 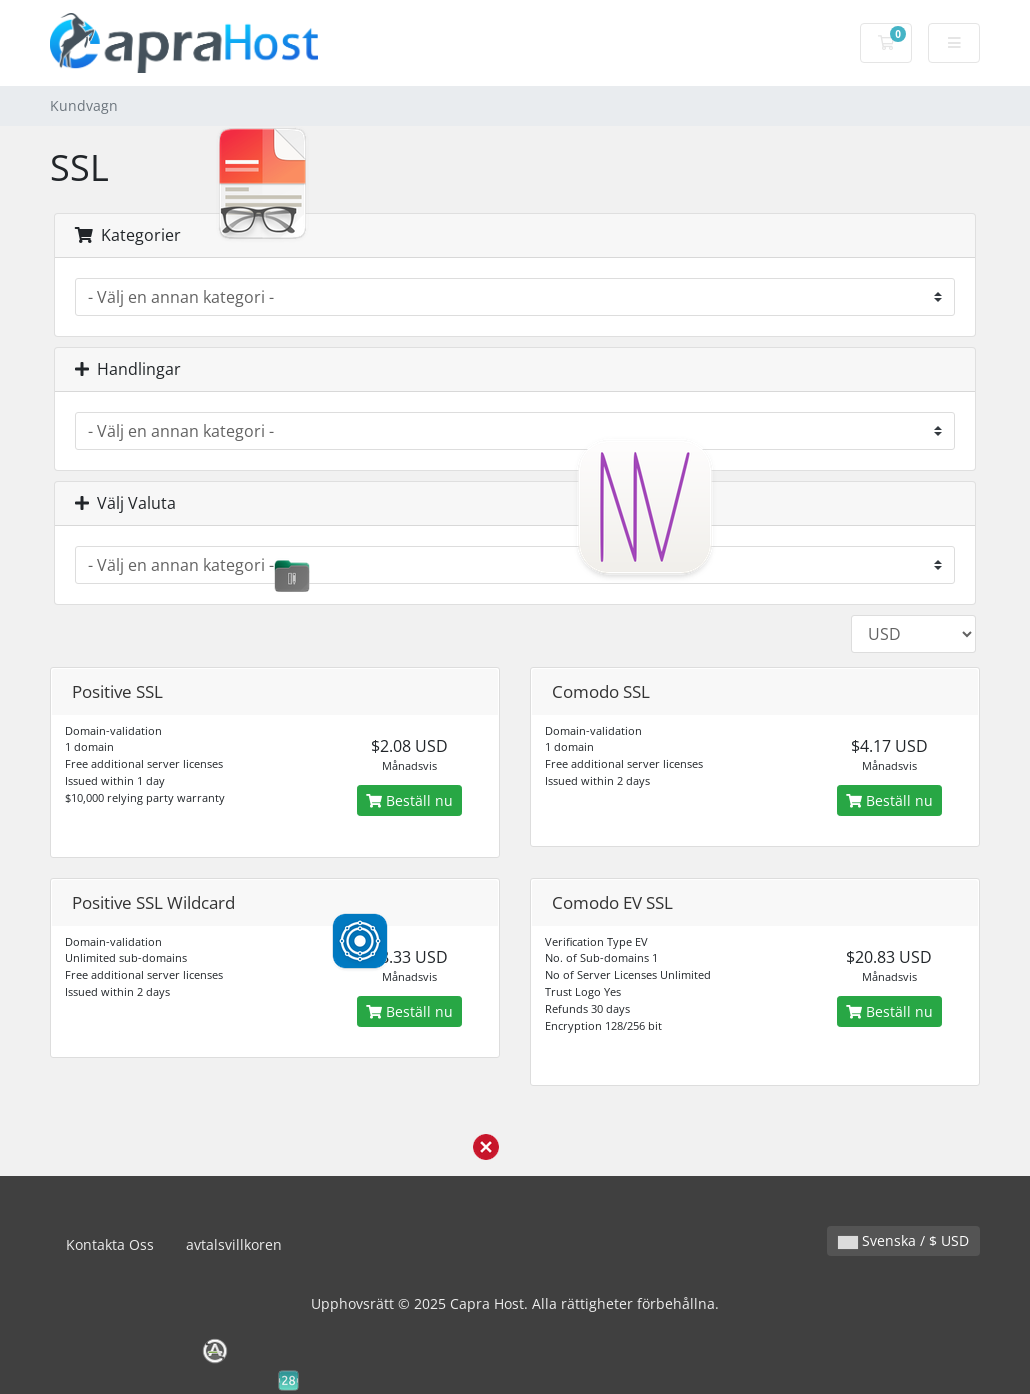 What do you see at coordinates (215, 1351) in the screenshot?
I see `check for available system updates` at bounding box center [215, 1351].